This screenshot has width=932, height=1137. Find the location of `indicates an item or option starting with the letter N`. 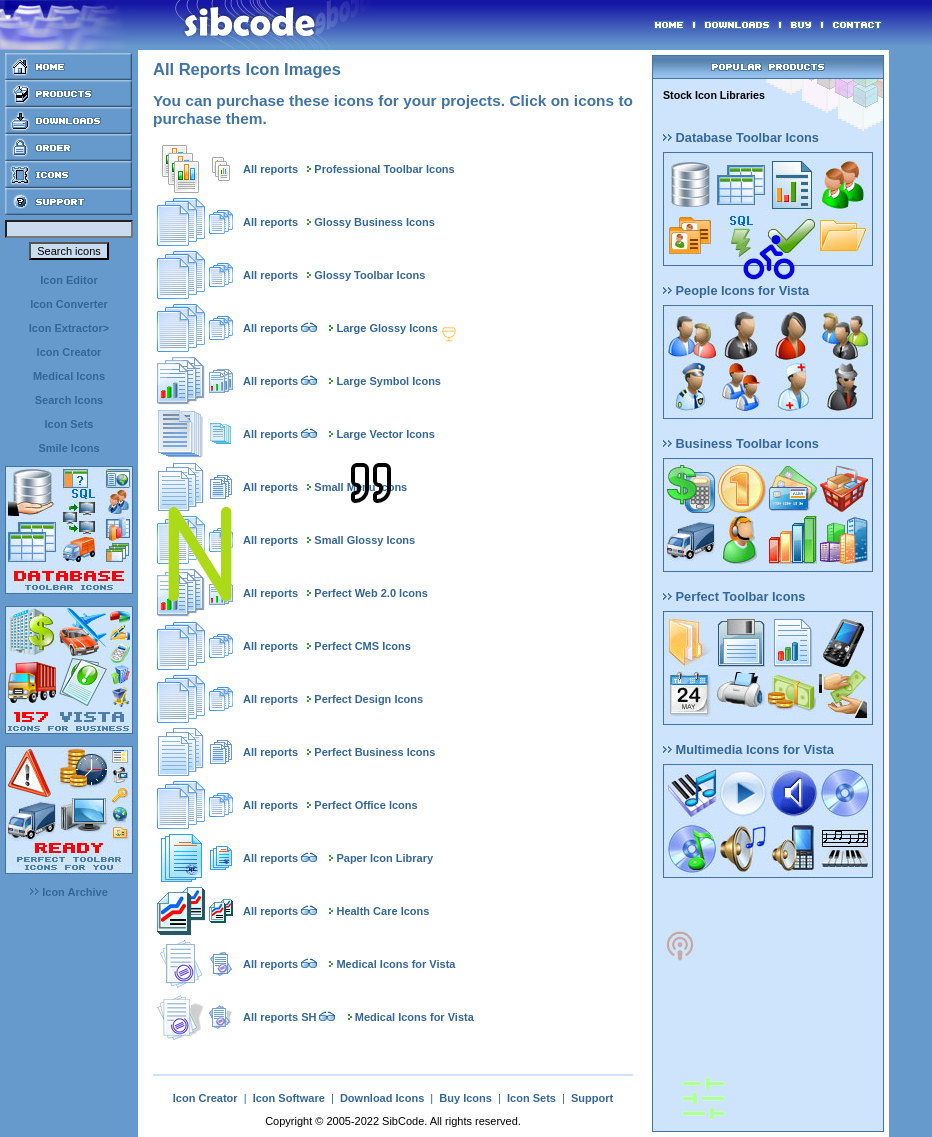

indicates an item or option starting with the letter N is located at coordinates (200, 554).